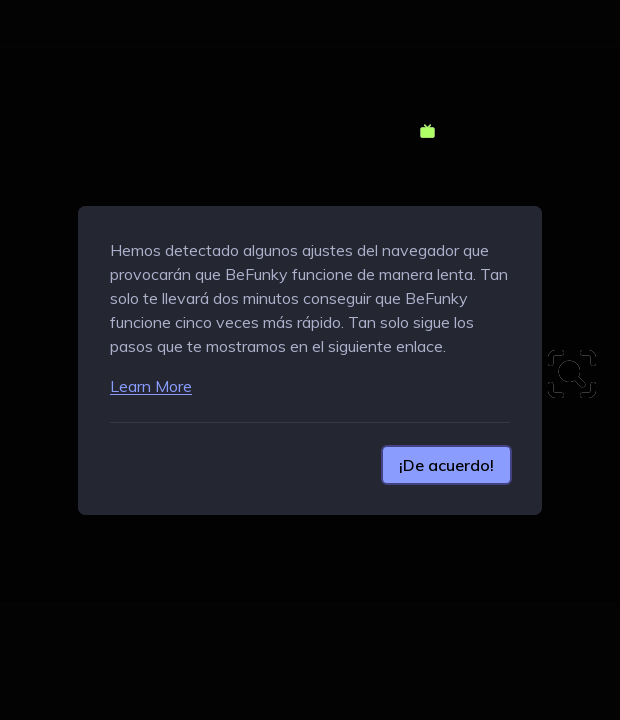 The width and height of the screenshot is (620, 720). I want to click on scan and zoom into selected area, so click(572, 374).